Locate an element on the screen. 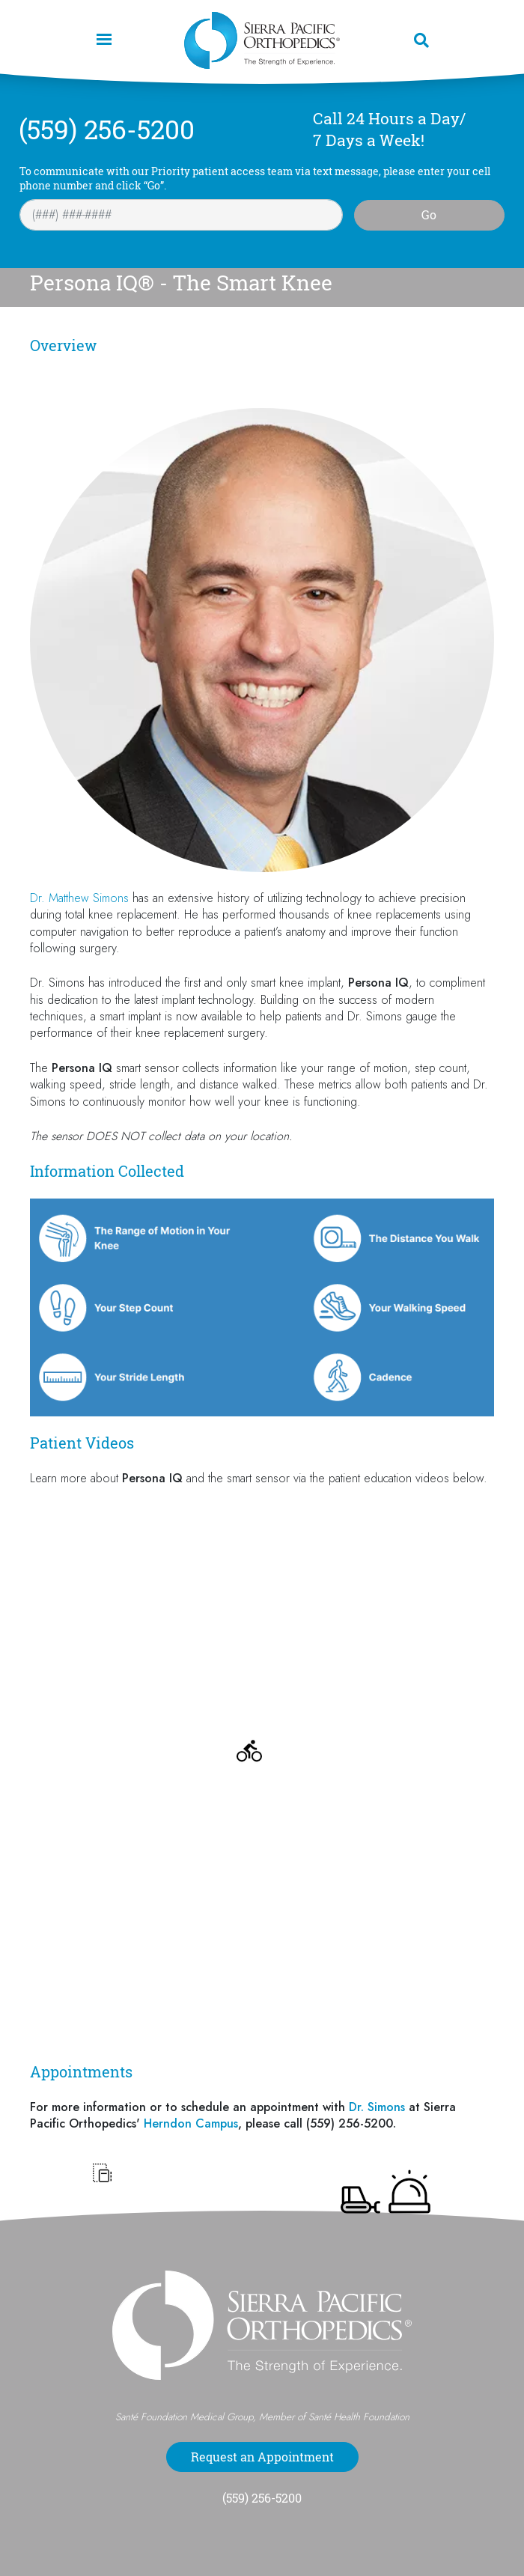  create a new notebook from template is located at coordinates (102, 2172).